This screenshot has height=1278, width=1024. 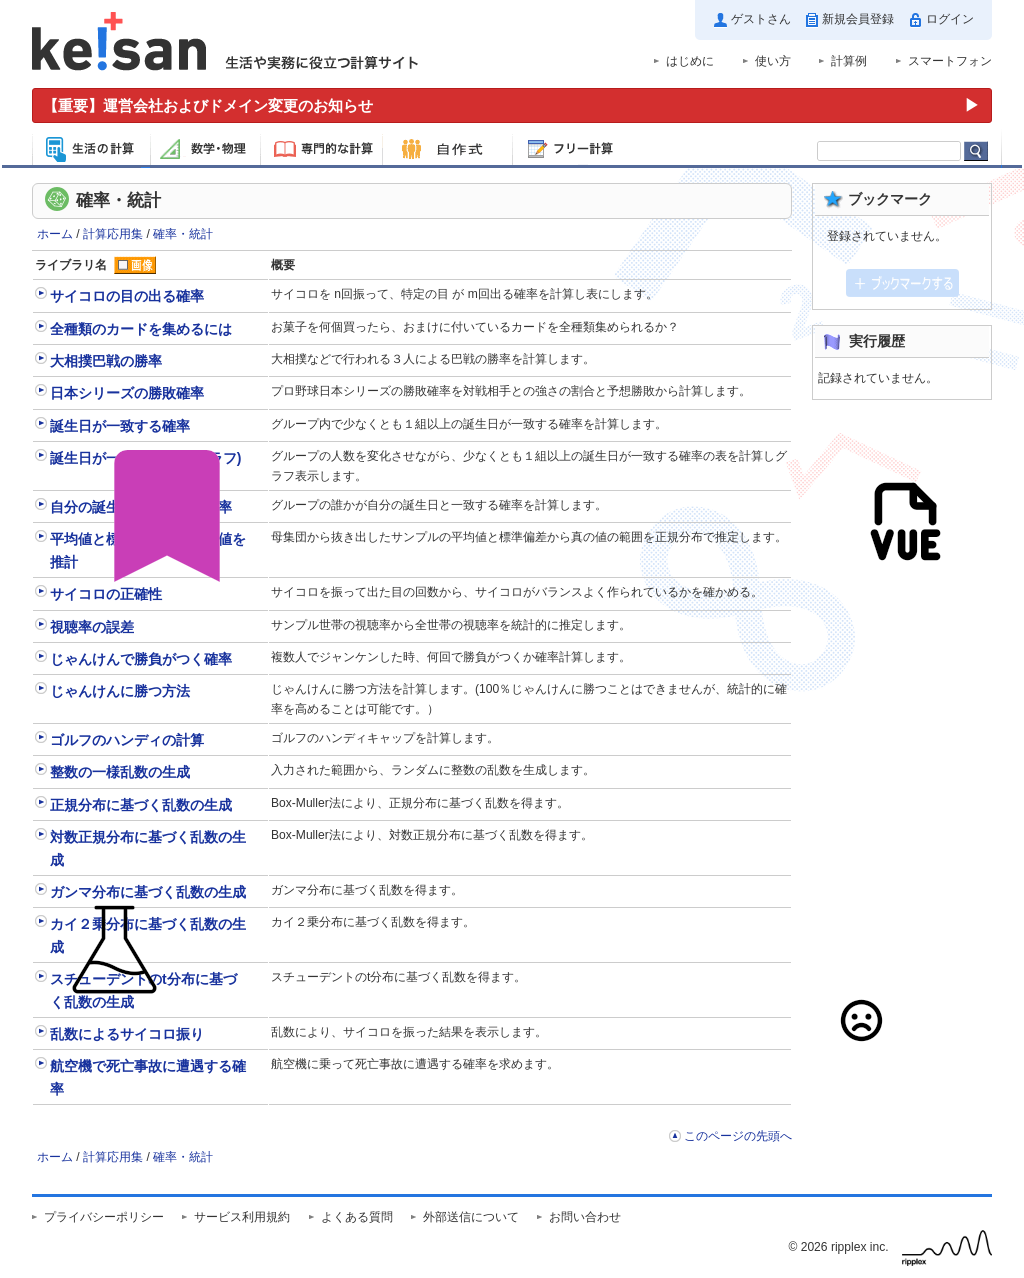 I want to click on vue.js file type indicator, so click(x=905, y=521).